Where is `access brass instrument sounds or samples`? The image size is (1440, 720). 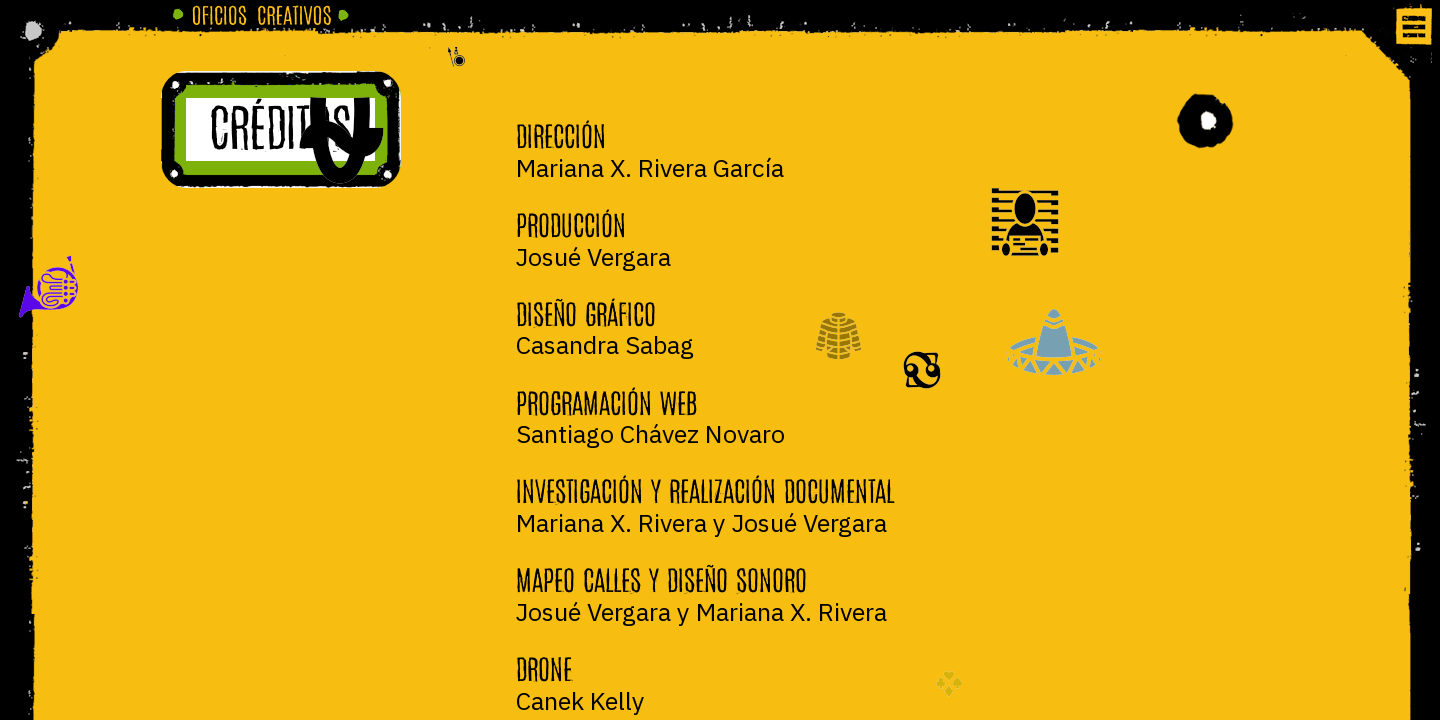 access brass instrument sounds or samples is located at coordinates (48, 286).